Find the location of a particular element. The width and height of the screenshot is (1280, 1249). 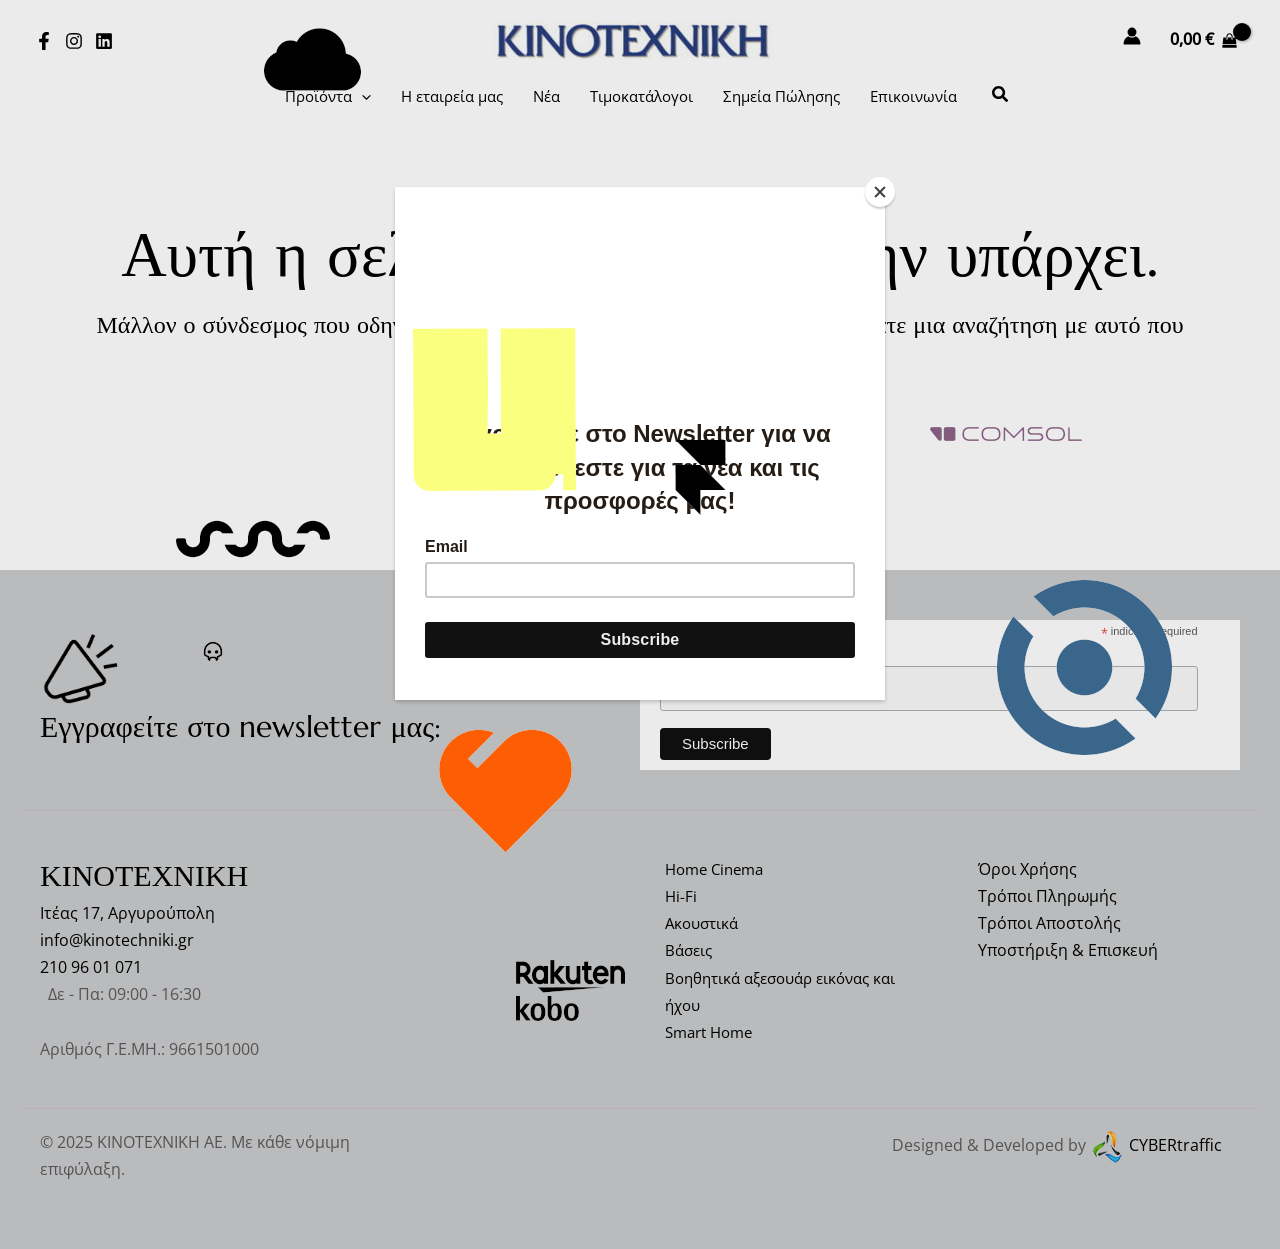

COMSOL multiphysics simulation software logo is located at coordinates (1006, 434).